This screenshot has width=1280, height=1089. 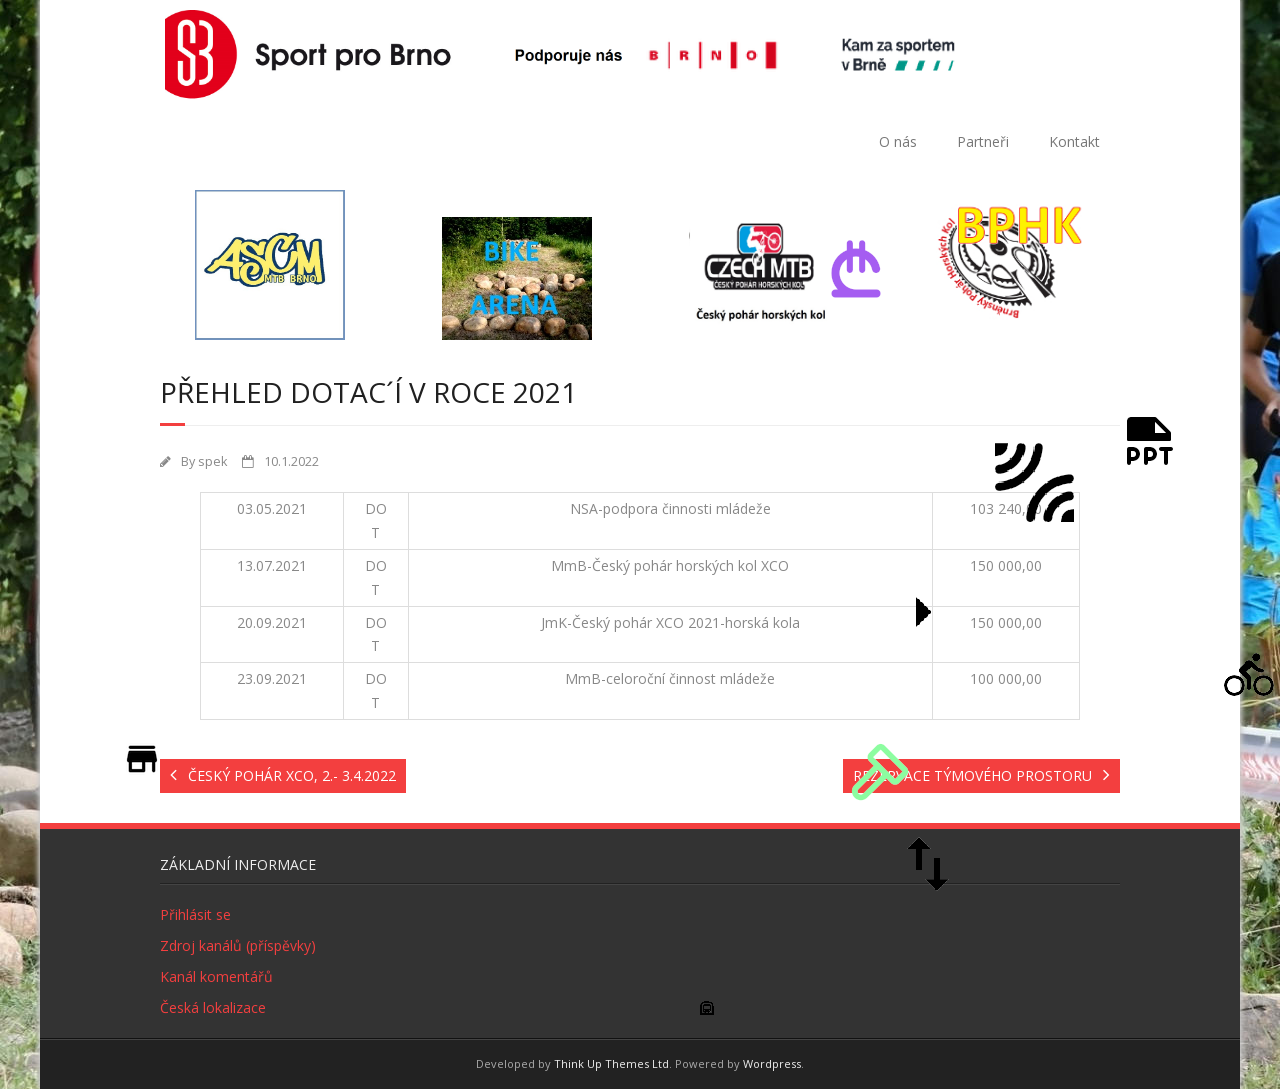 I want to click on indicates Georgian lari currency, so click(x=856, y=273).